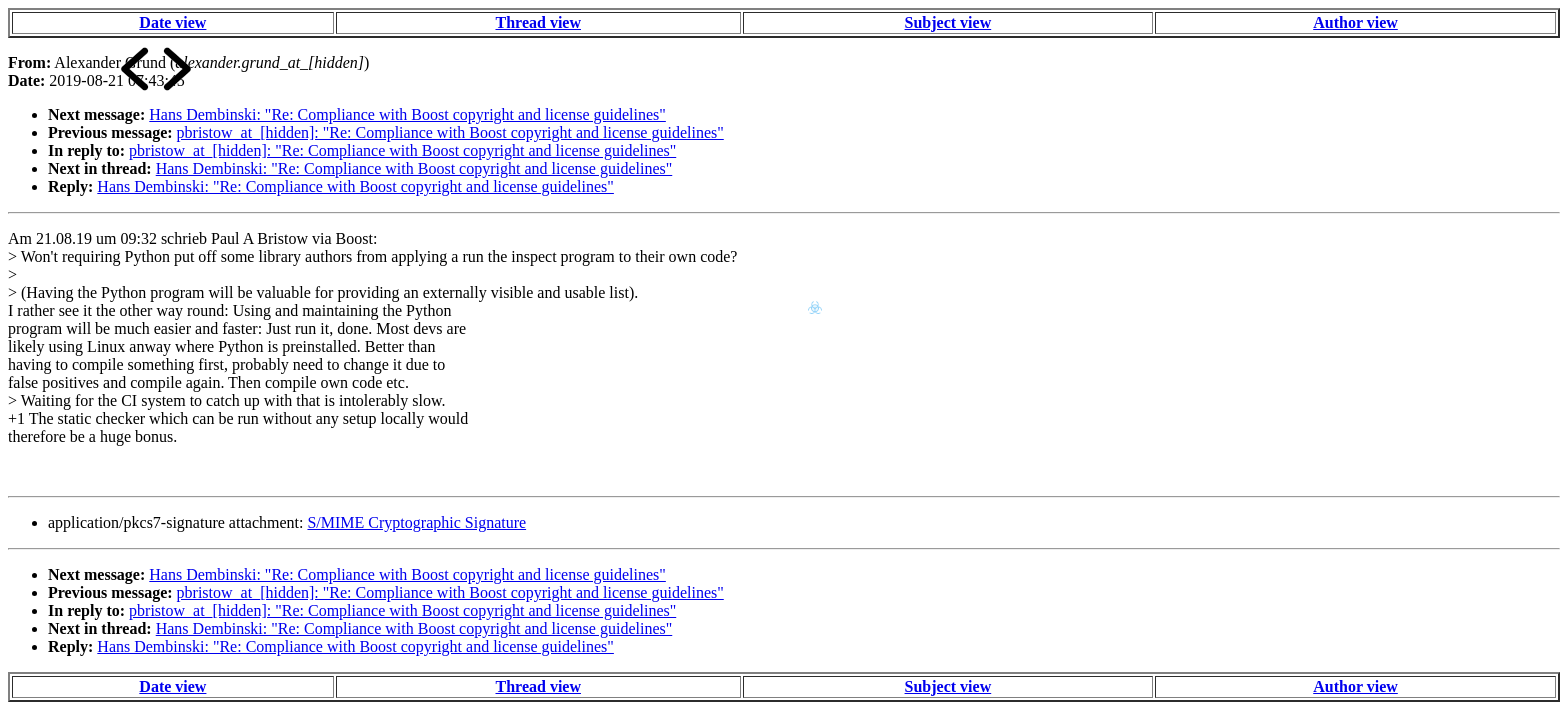 The height and width of the screenshot is (720, 1568). What do you see at coordinates (815, 308) in the screenshot?
I see `indicates hazardous or dangerous content` at bounding box center [815, 308].